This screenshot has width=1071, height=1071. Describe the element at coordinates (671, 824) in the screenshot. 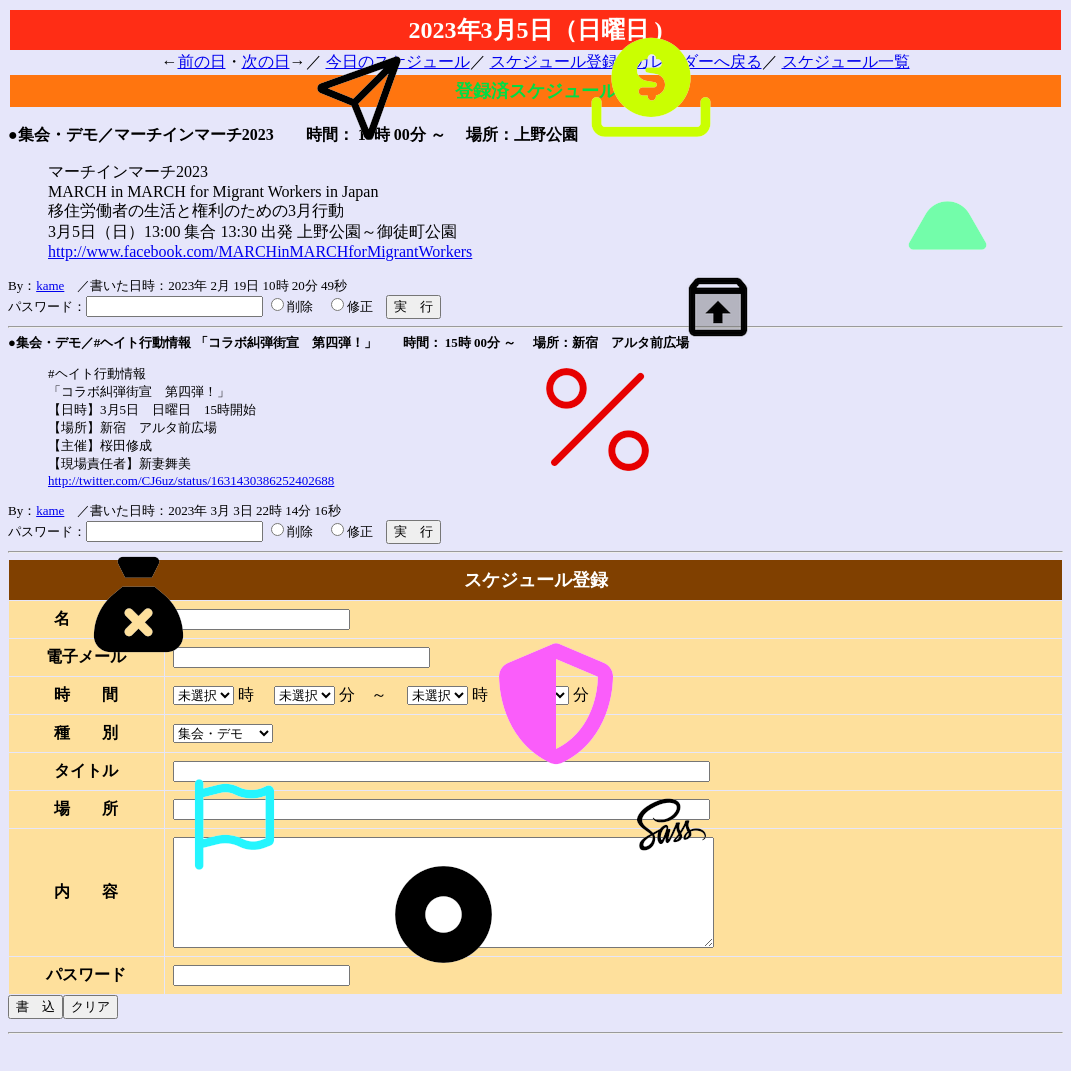

I see `Sass CSS preprocessor logo` at that location.